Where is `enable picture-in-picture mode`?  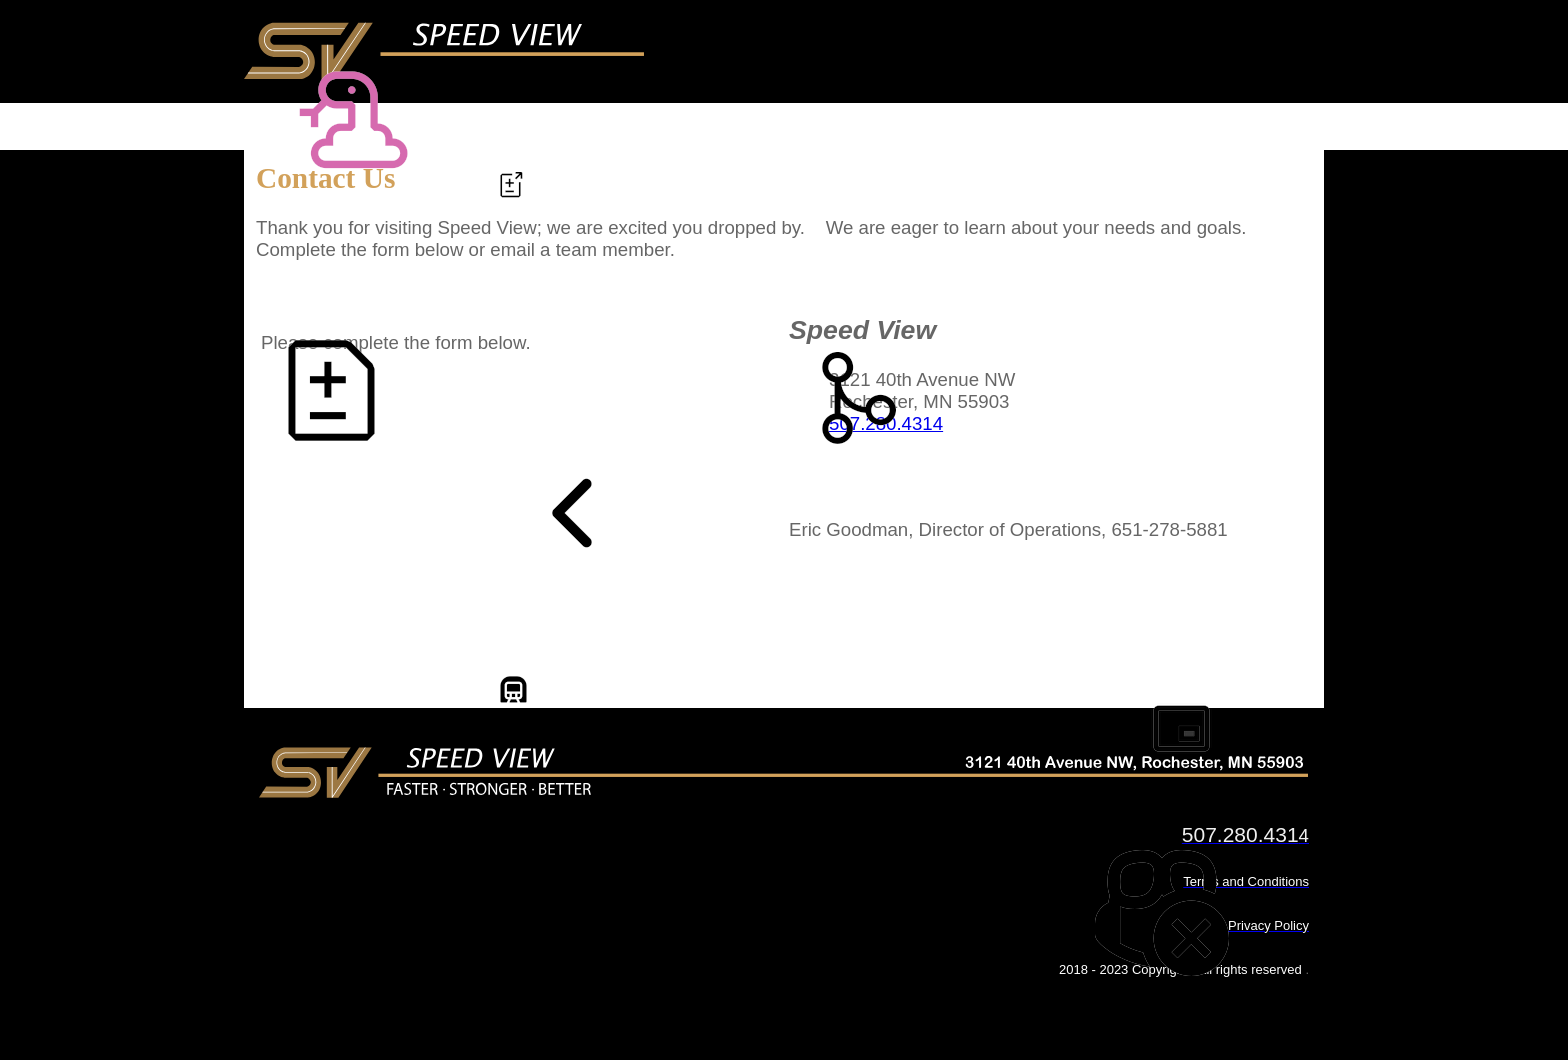 enable picture-in-picture mode is located at coordinates (1181, 728).